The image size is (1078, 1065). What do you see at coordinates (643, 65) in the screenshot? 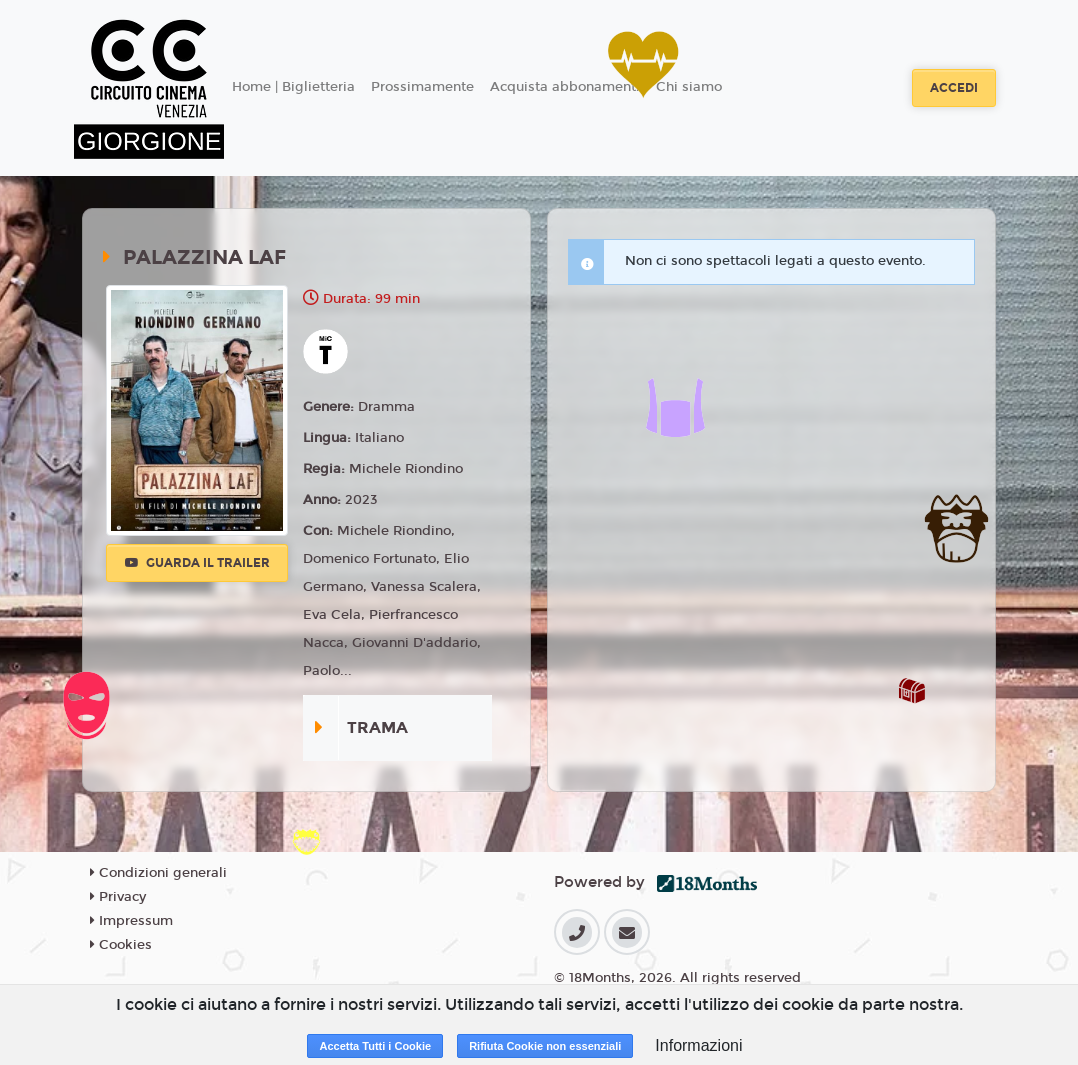
I see `view health or fitness tracking data` at bounding box center [643, 65].